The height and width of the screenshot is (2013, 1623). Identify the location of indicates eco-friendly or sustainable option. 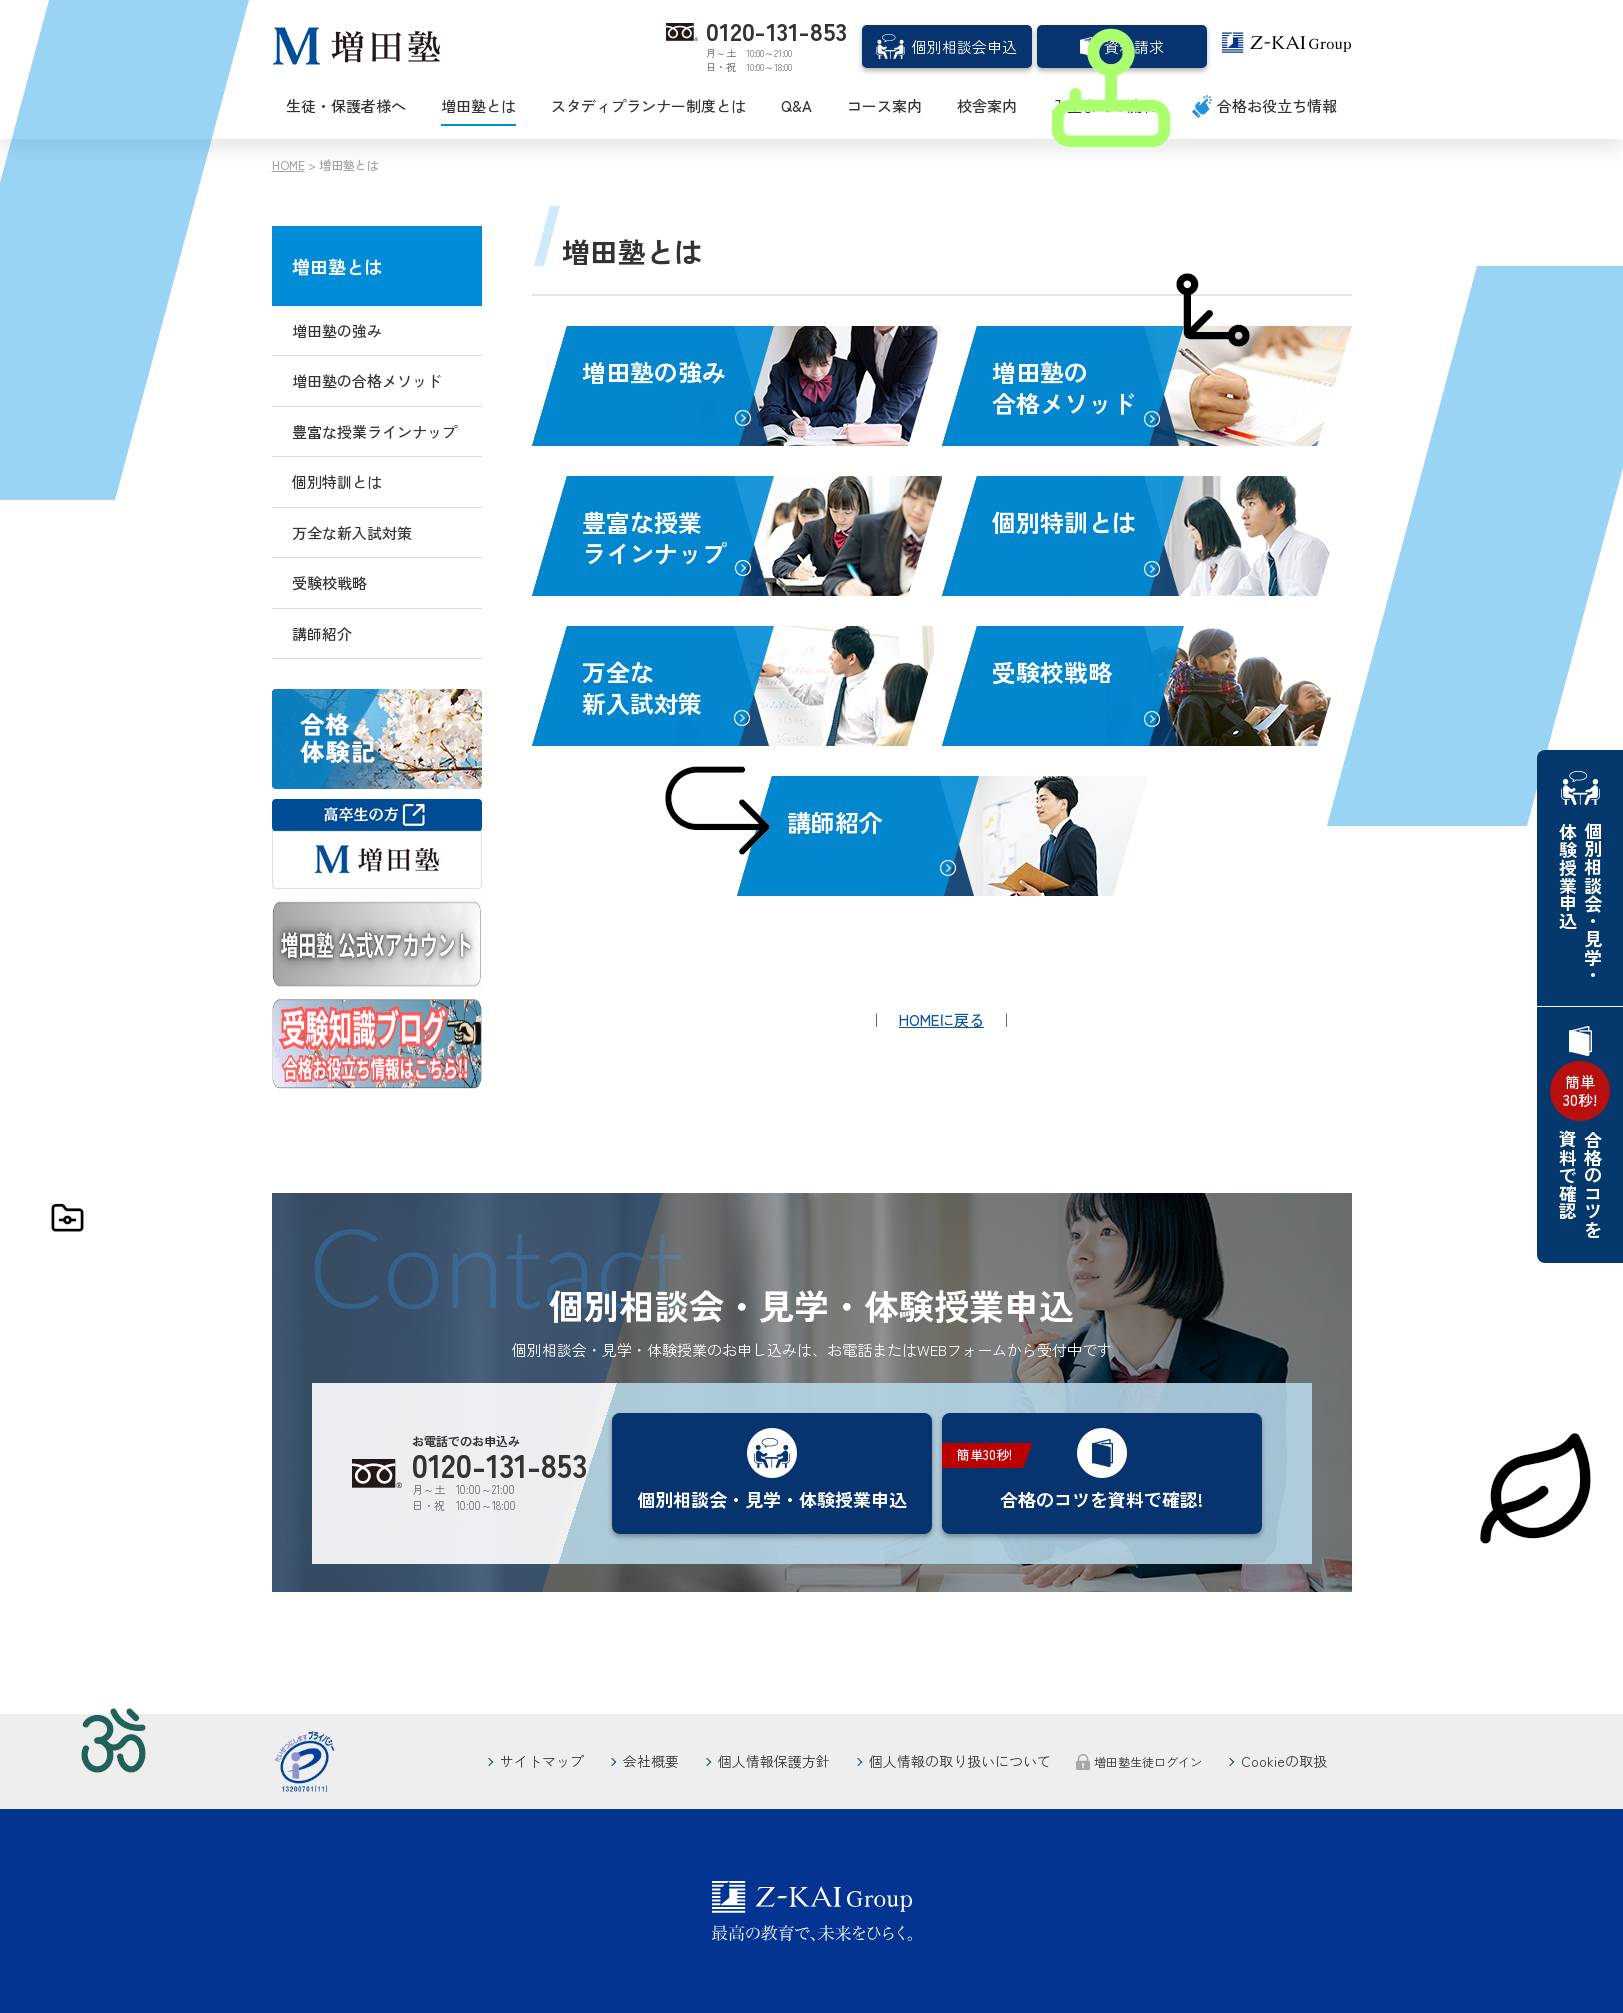
(1538, 1491).